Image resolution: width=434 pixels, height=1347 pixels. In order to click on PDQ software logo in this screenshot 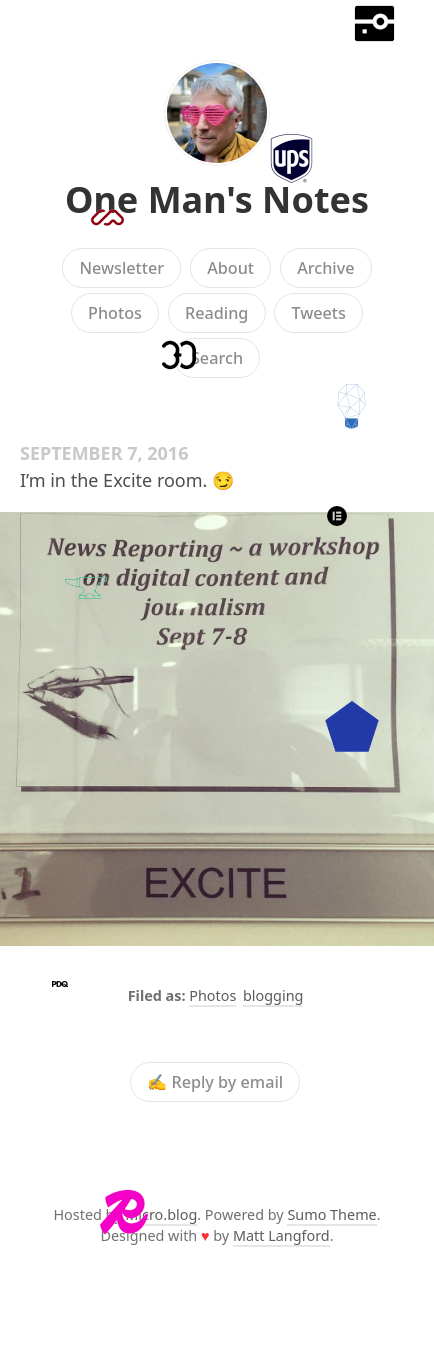, I will do `click(60, 984)`.